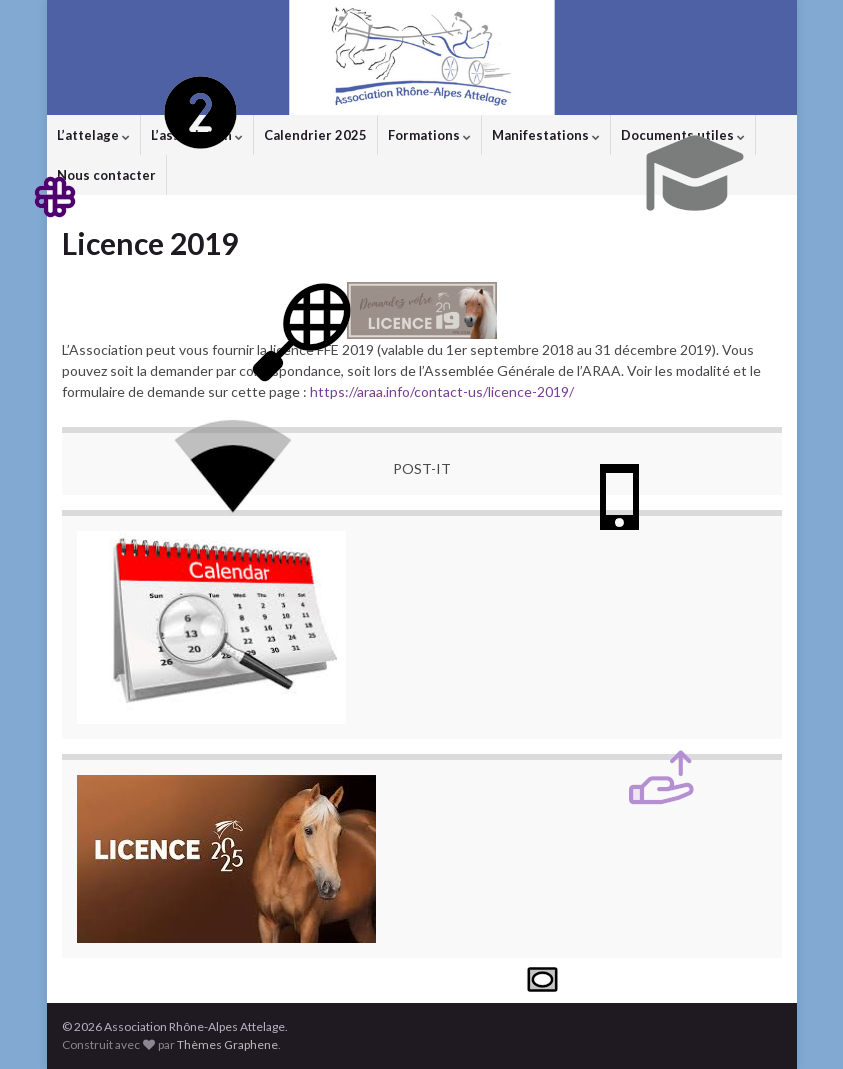 This screenshot has width=843, height=1069. What do you see at coordinates (200, 112) in the screenshot?
I see `indicates step two in a multi-step process` at bounding box center [200, 112].